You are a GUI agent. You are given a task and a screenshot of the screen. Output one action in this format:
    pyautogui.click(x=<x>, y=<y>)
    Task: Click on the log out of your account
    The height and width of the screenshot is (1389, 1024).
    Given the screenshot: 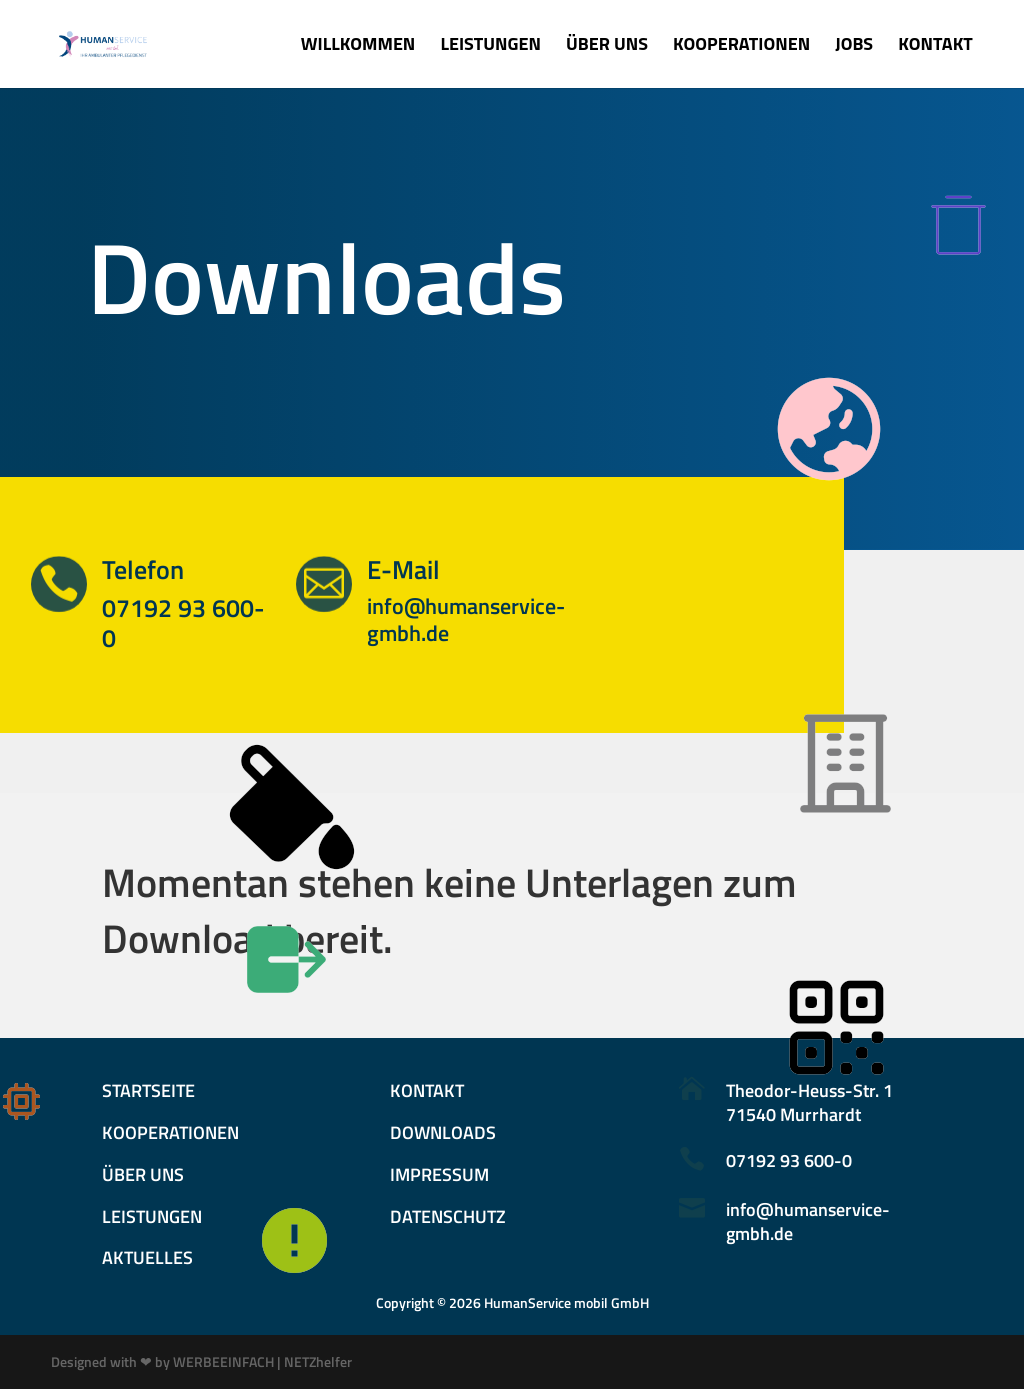 What is the action you would take?
    pyautogui.click(x=286, y=959)
    